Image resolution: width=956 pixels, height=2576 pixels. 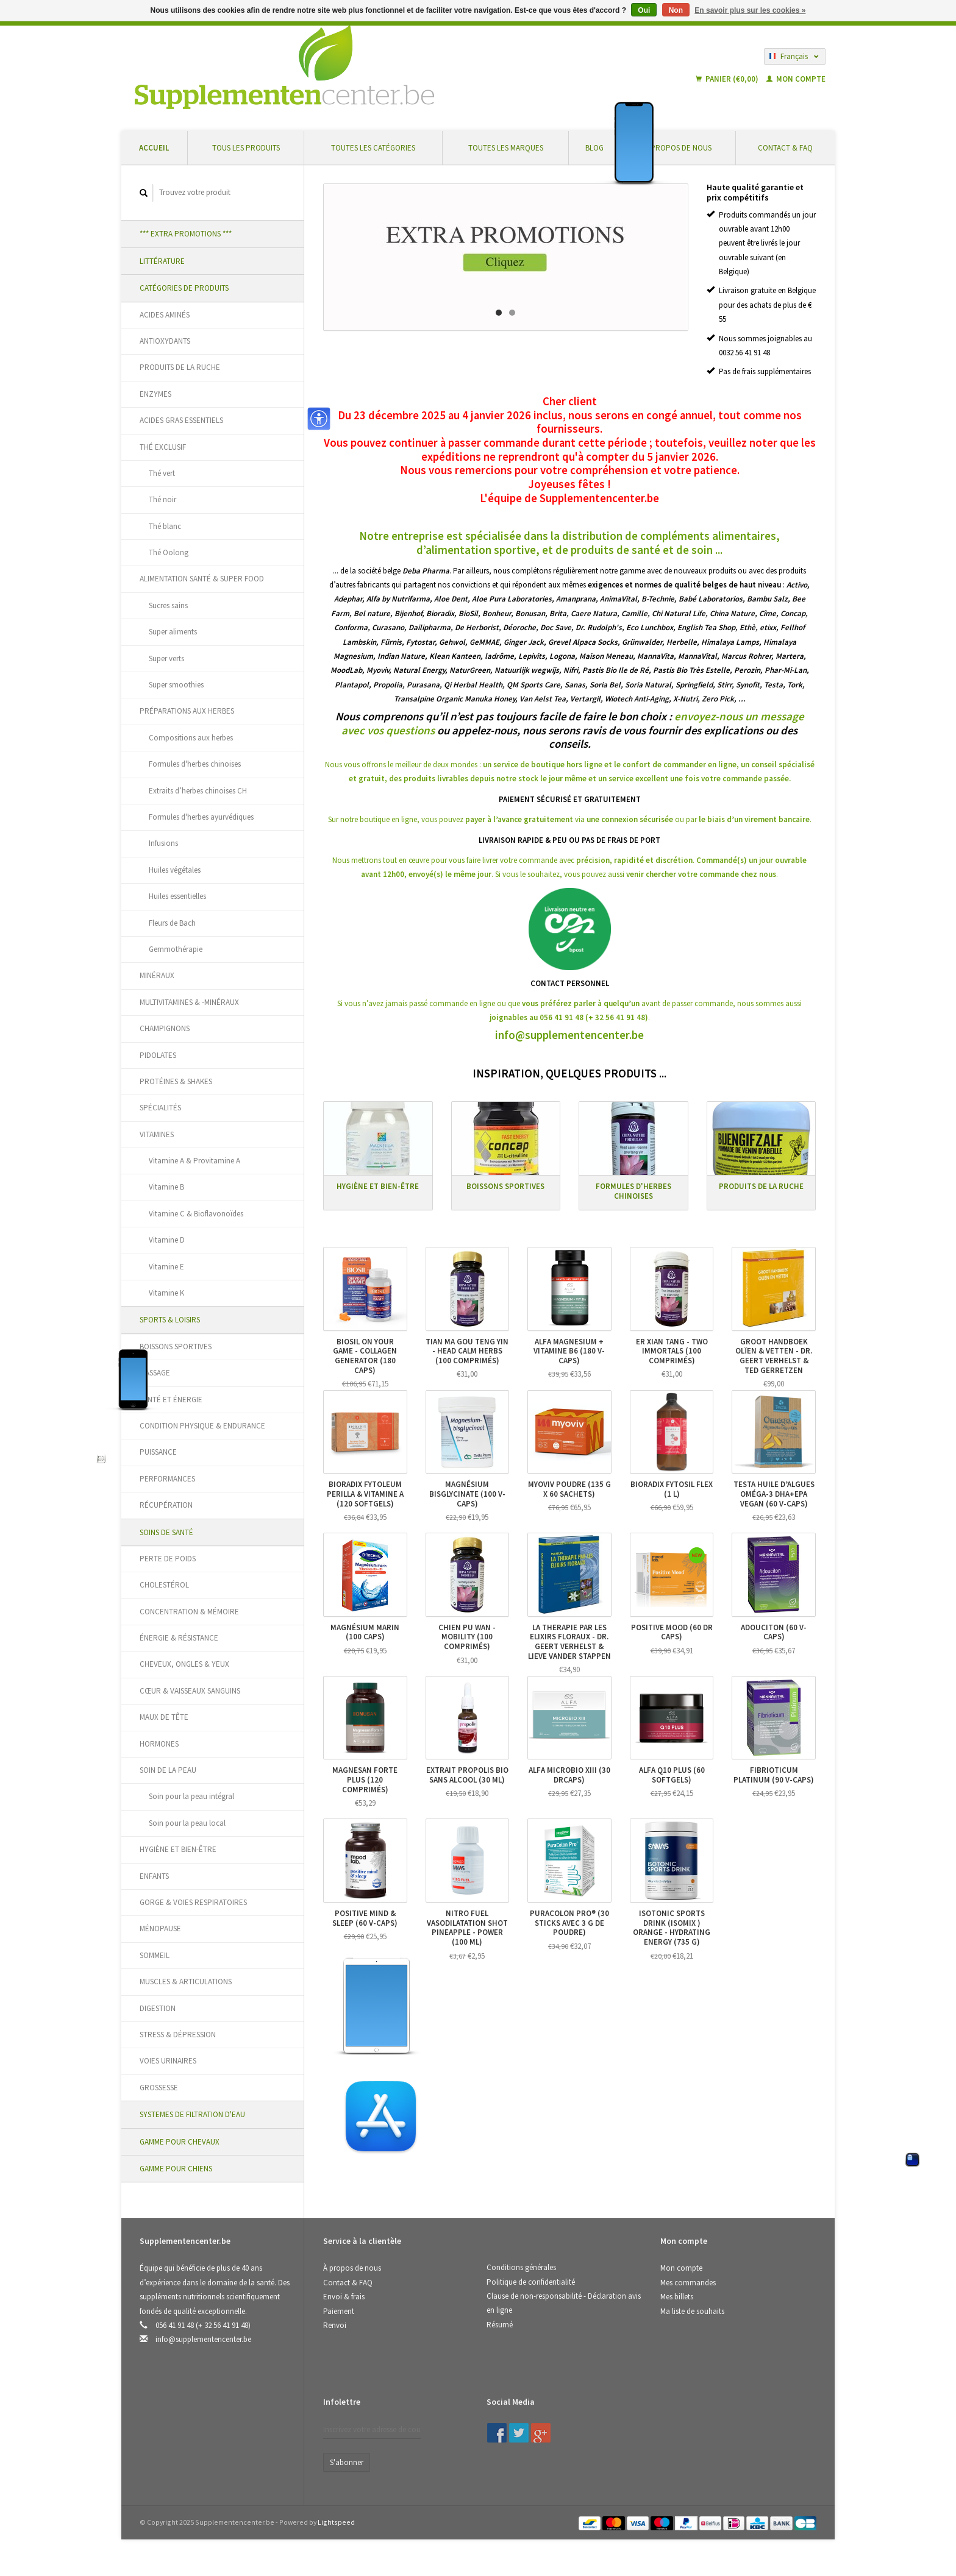 What do you see at coordinates (912, 2159) in the screenshot?
I see `open ghostty terminal emulator` at bounding box center [912, 2159].